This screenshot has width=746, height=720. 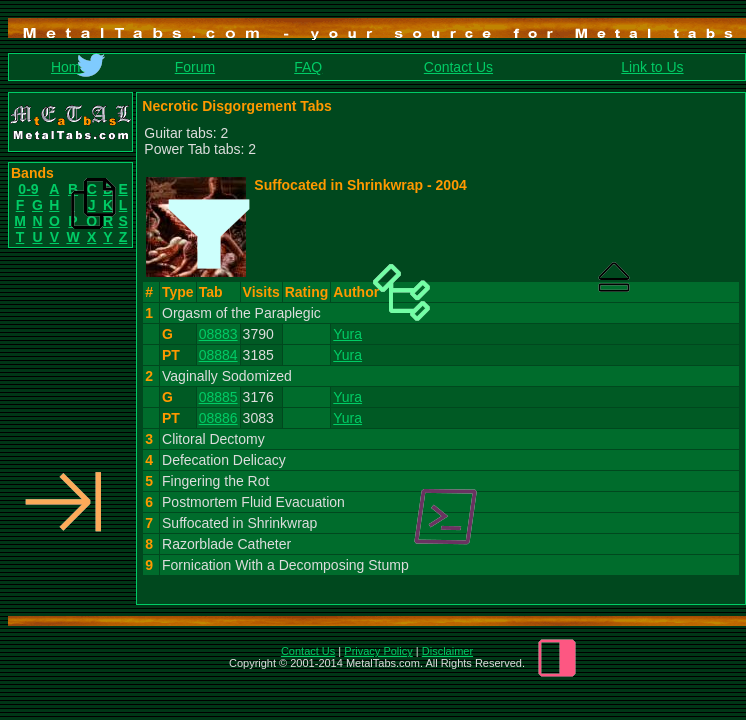 What do you see at coordinates (209, 234) in the screenshot?
I see `filter list or search results` at bounding box center [209, 234].